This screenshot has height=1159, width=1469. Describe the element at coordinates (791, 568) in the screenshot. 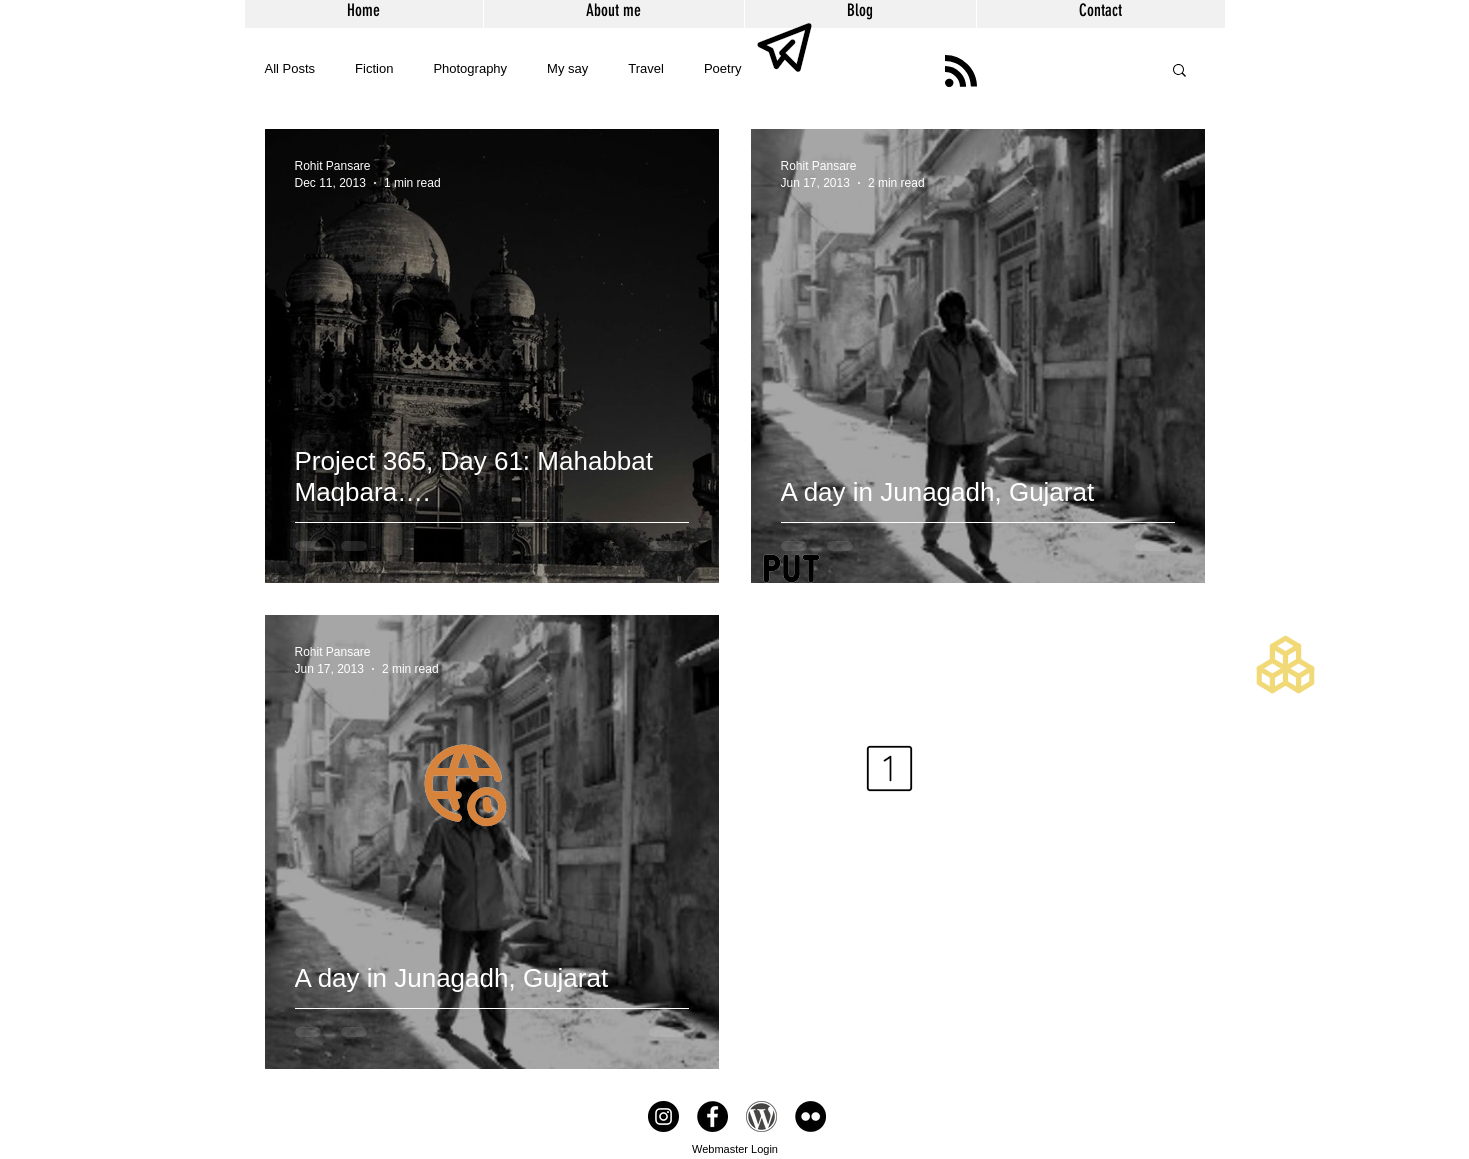

I see `indicates an HTTP PUT request method` at that location.